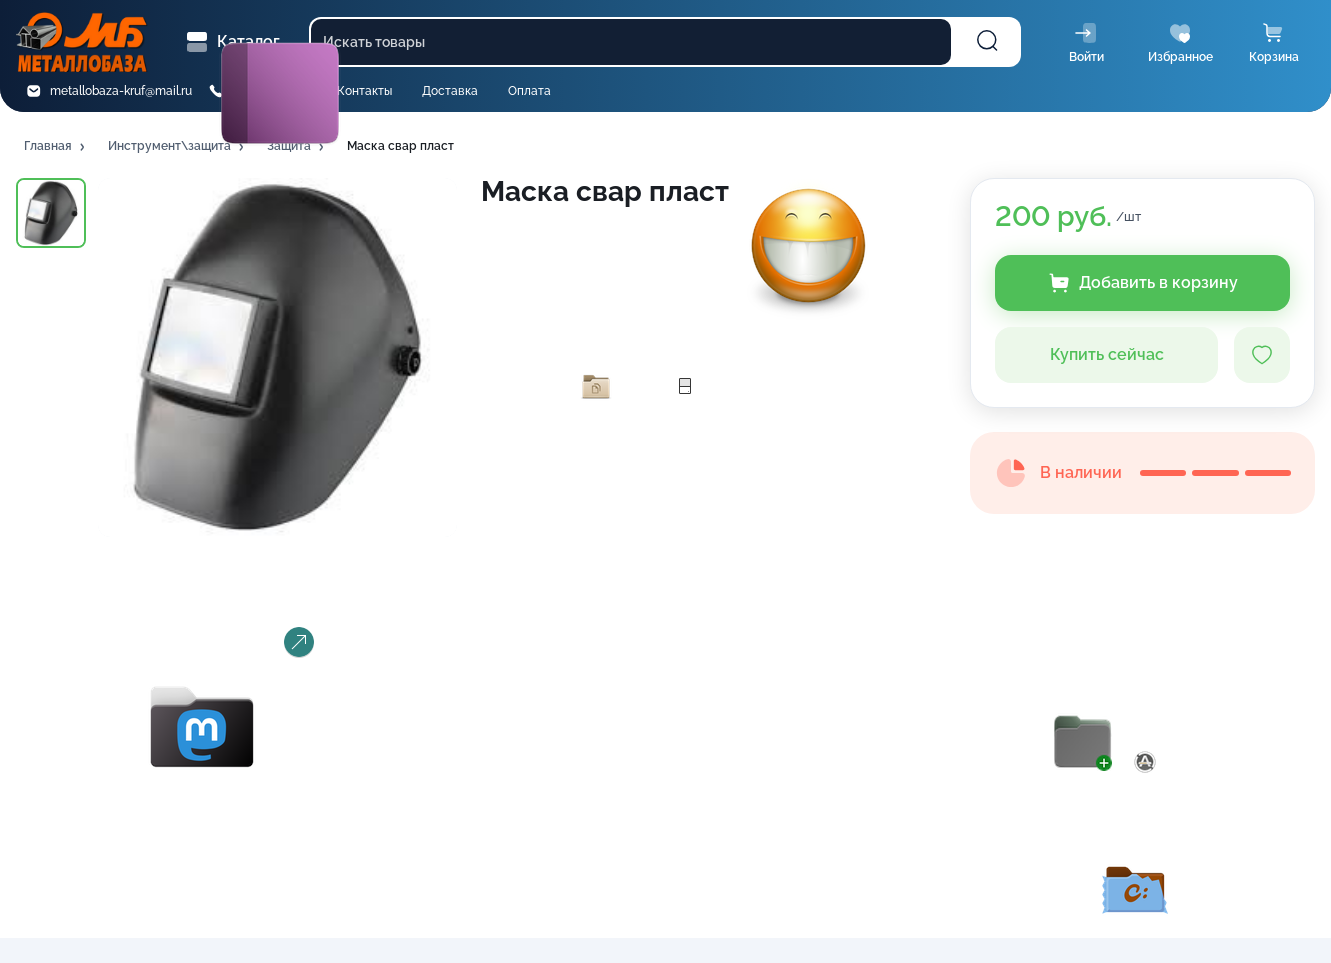  What do you see at coordinates (299, 642) in the screenshot?
I see `indicates a symbolic link or shortcut to another file` at bounding box center [299, 642].